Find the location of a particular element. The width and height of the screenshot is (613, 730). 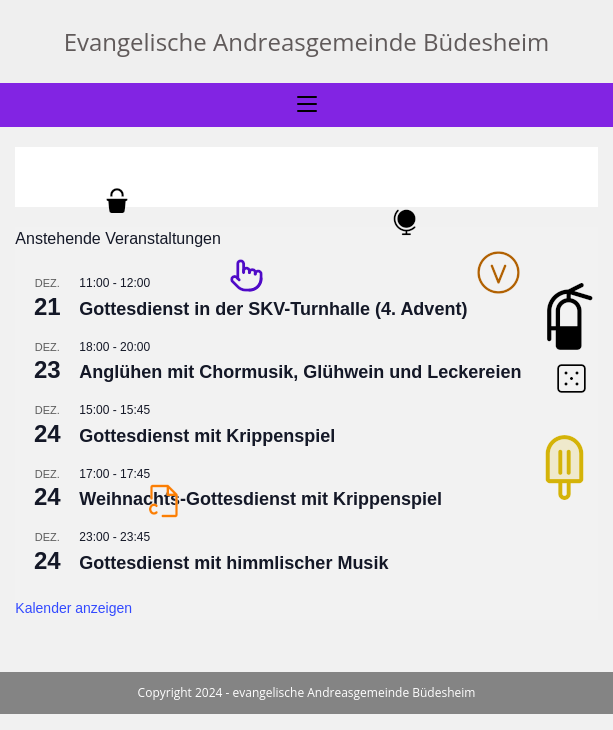

access dessert or frozen treats category is located at coordinates (564, 466).